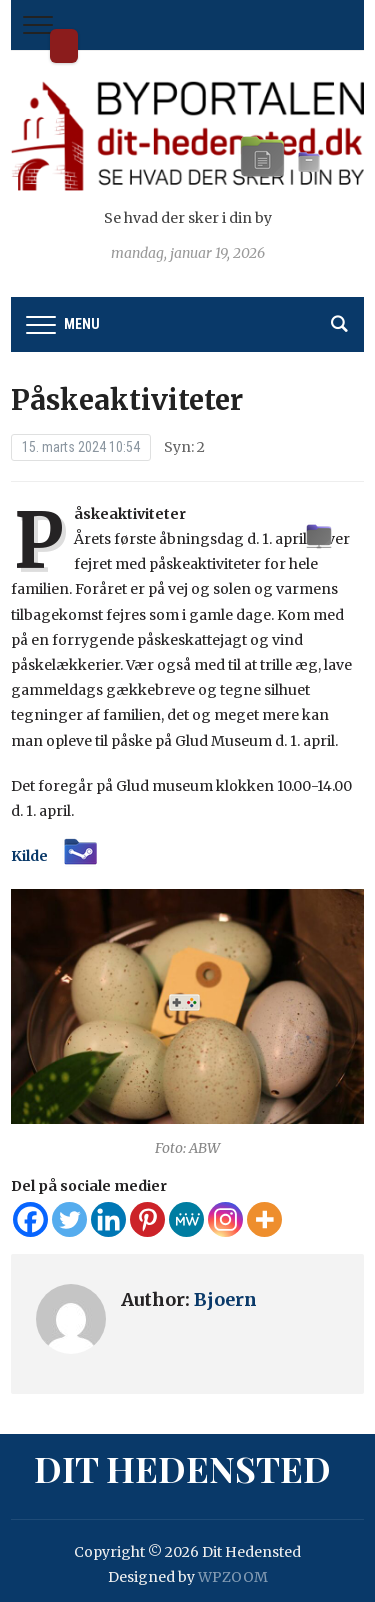  What do you see at coordinates (319, 536) in the screenshot?
I see `access a remote or network folder` at bounding box center [319, 536].